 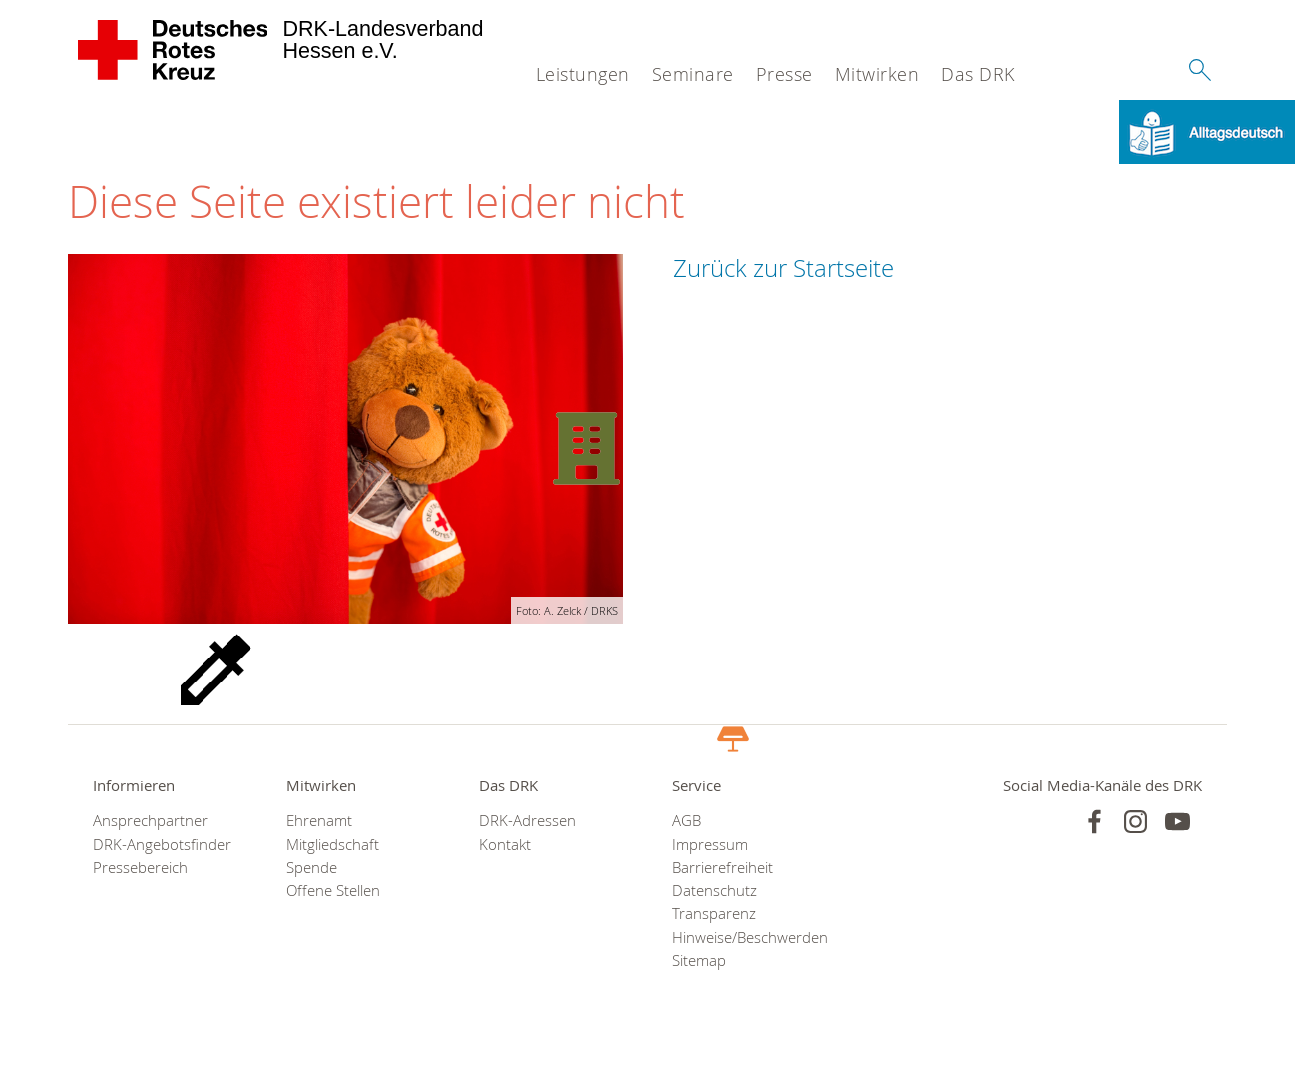 I want to click on access presentation or speaker mode, so click(x=733, y=739).